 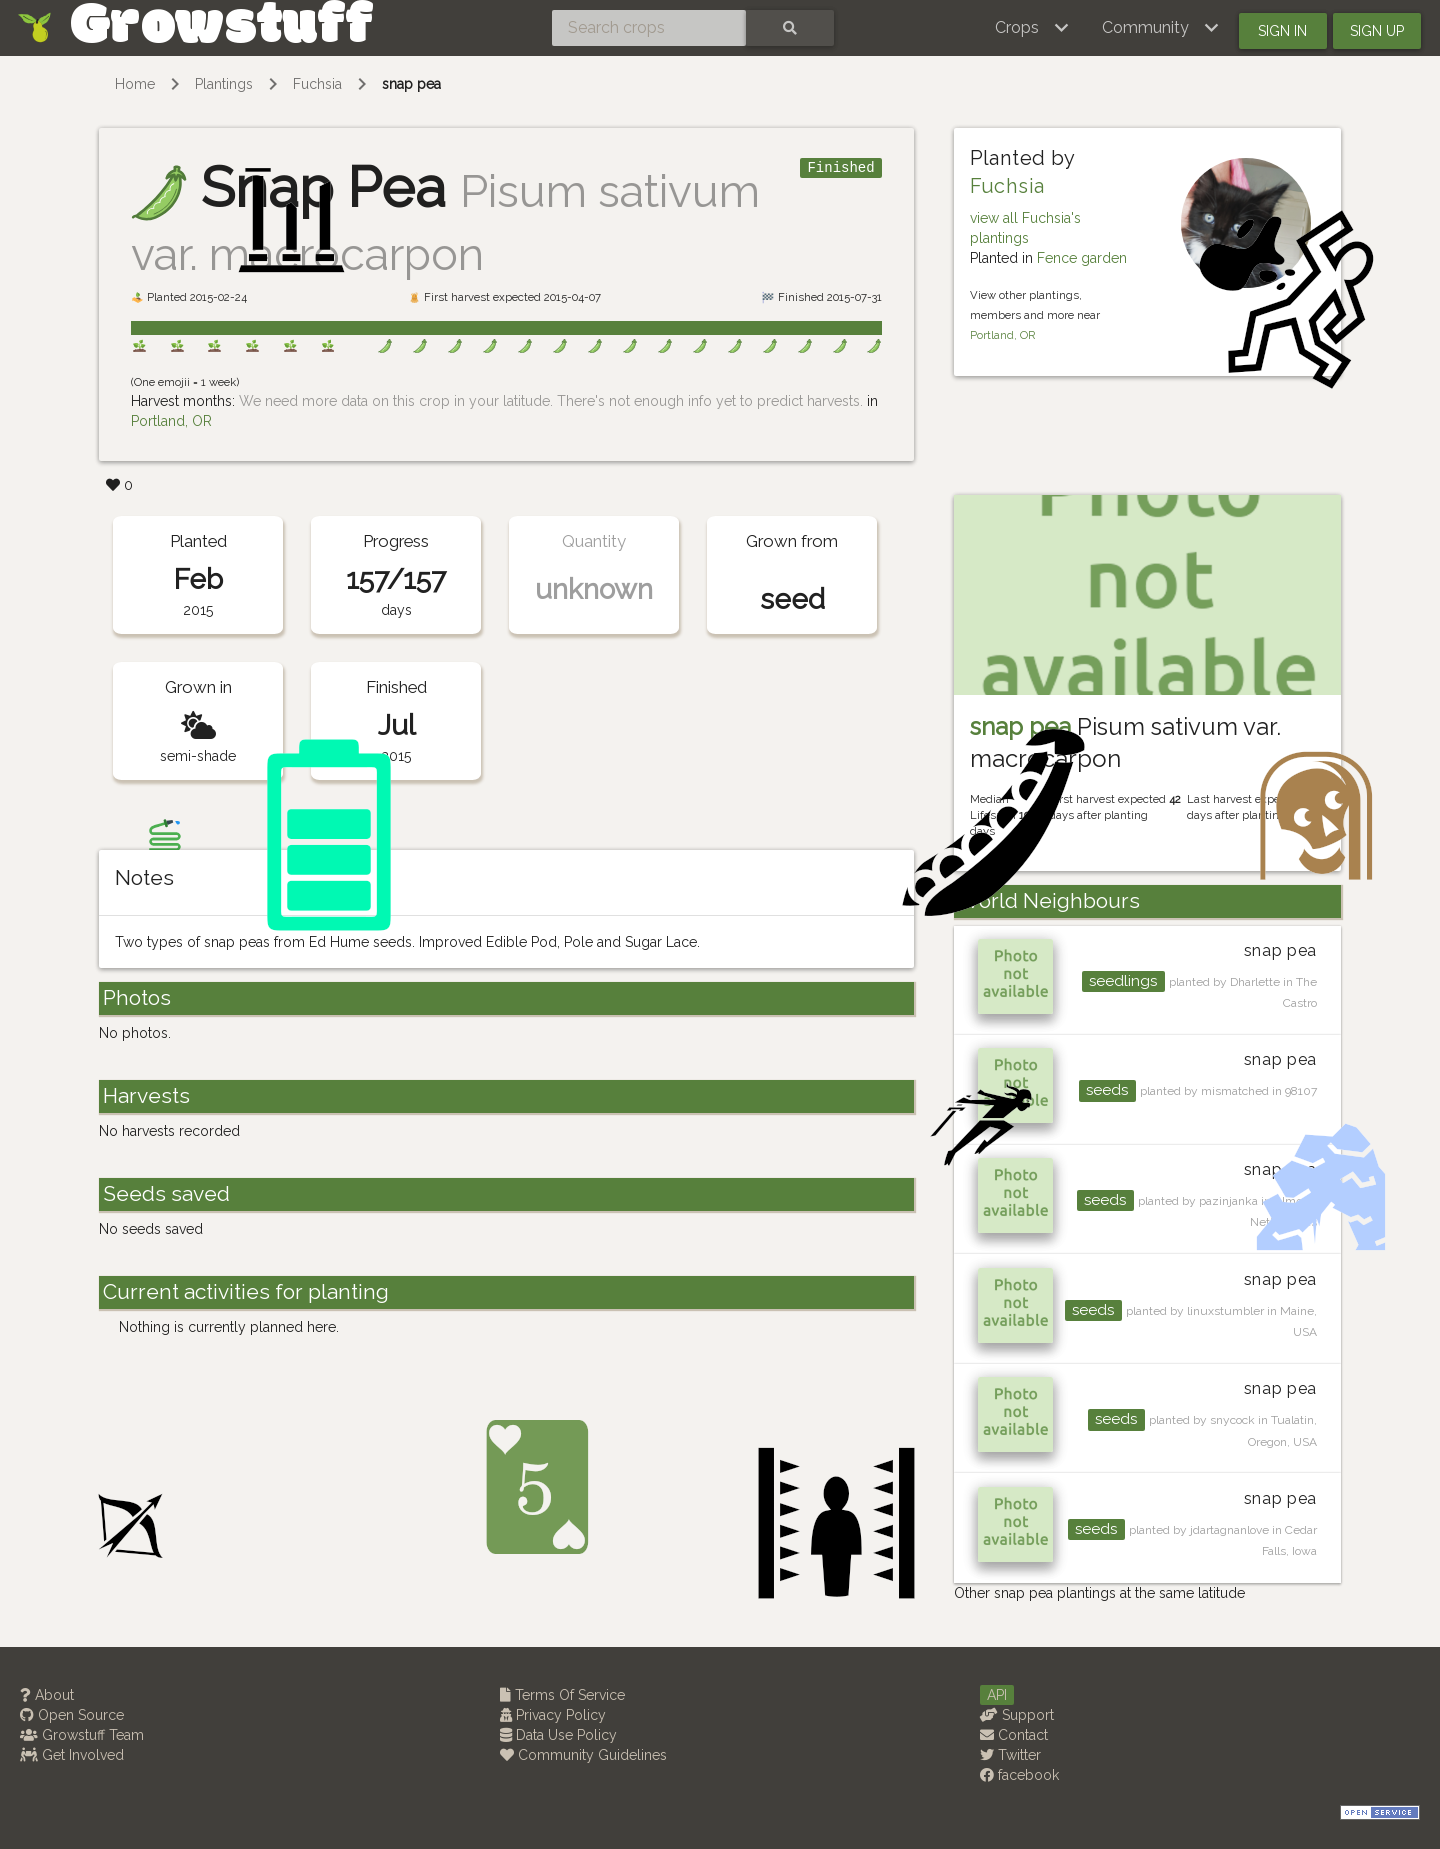 What do you see at coordinates (329, 835) in the screenshot?
I see `indicates battery level at 75% charge` at bounding box center [329, 835].